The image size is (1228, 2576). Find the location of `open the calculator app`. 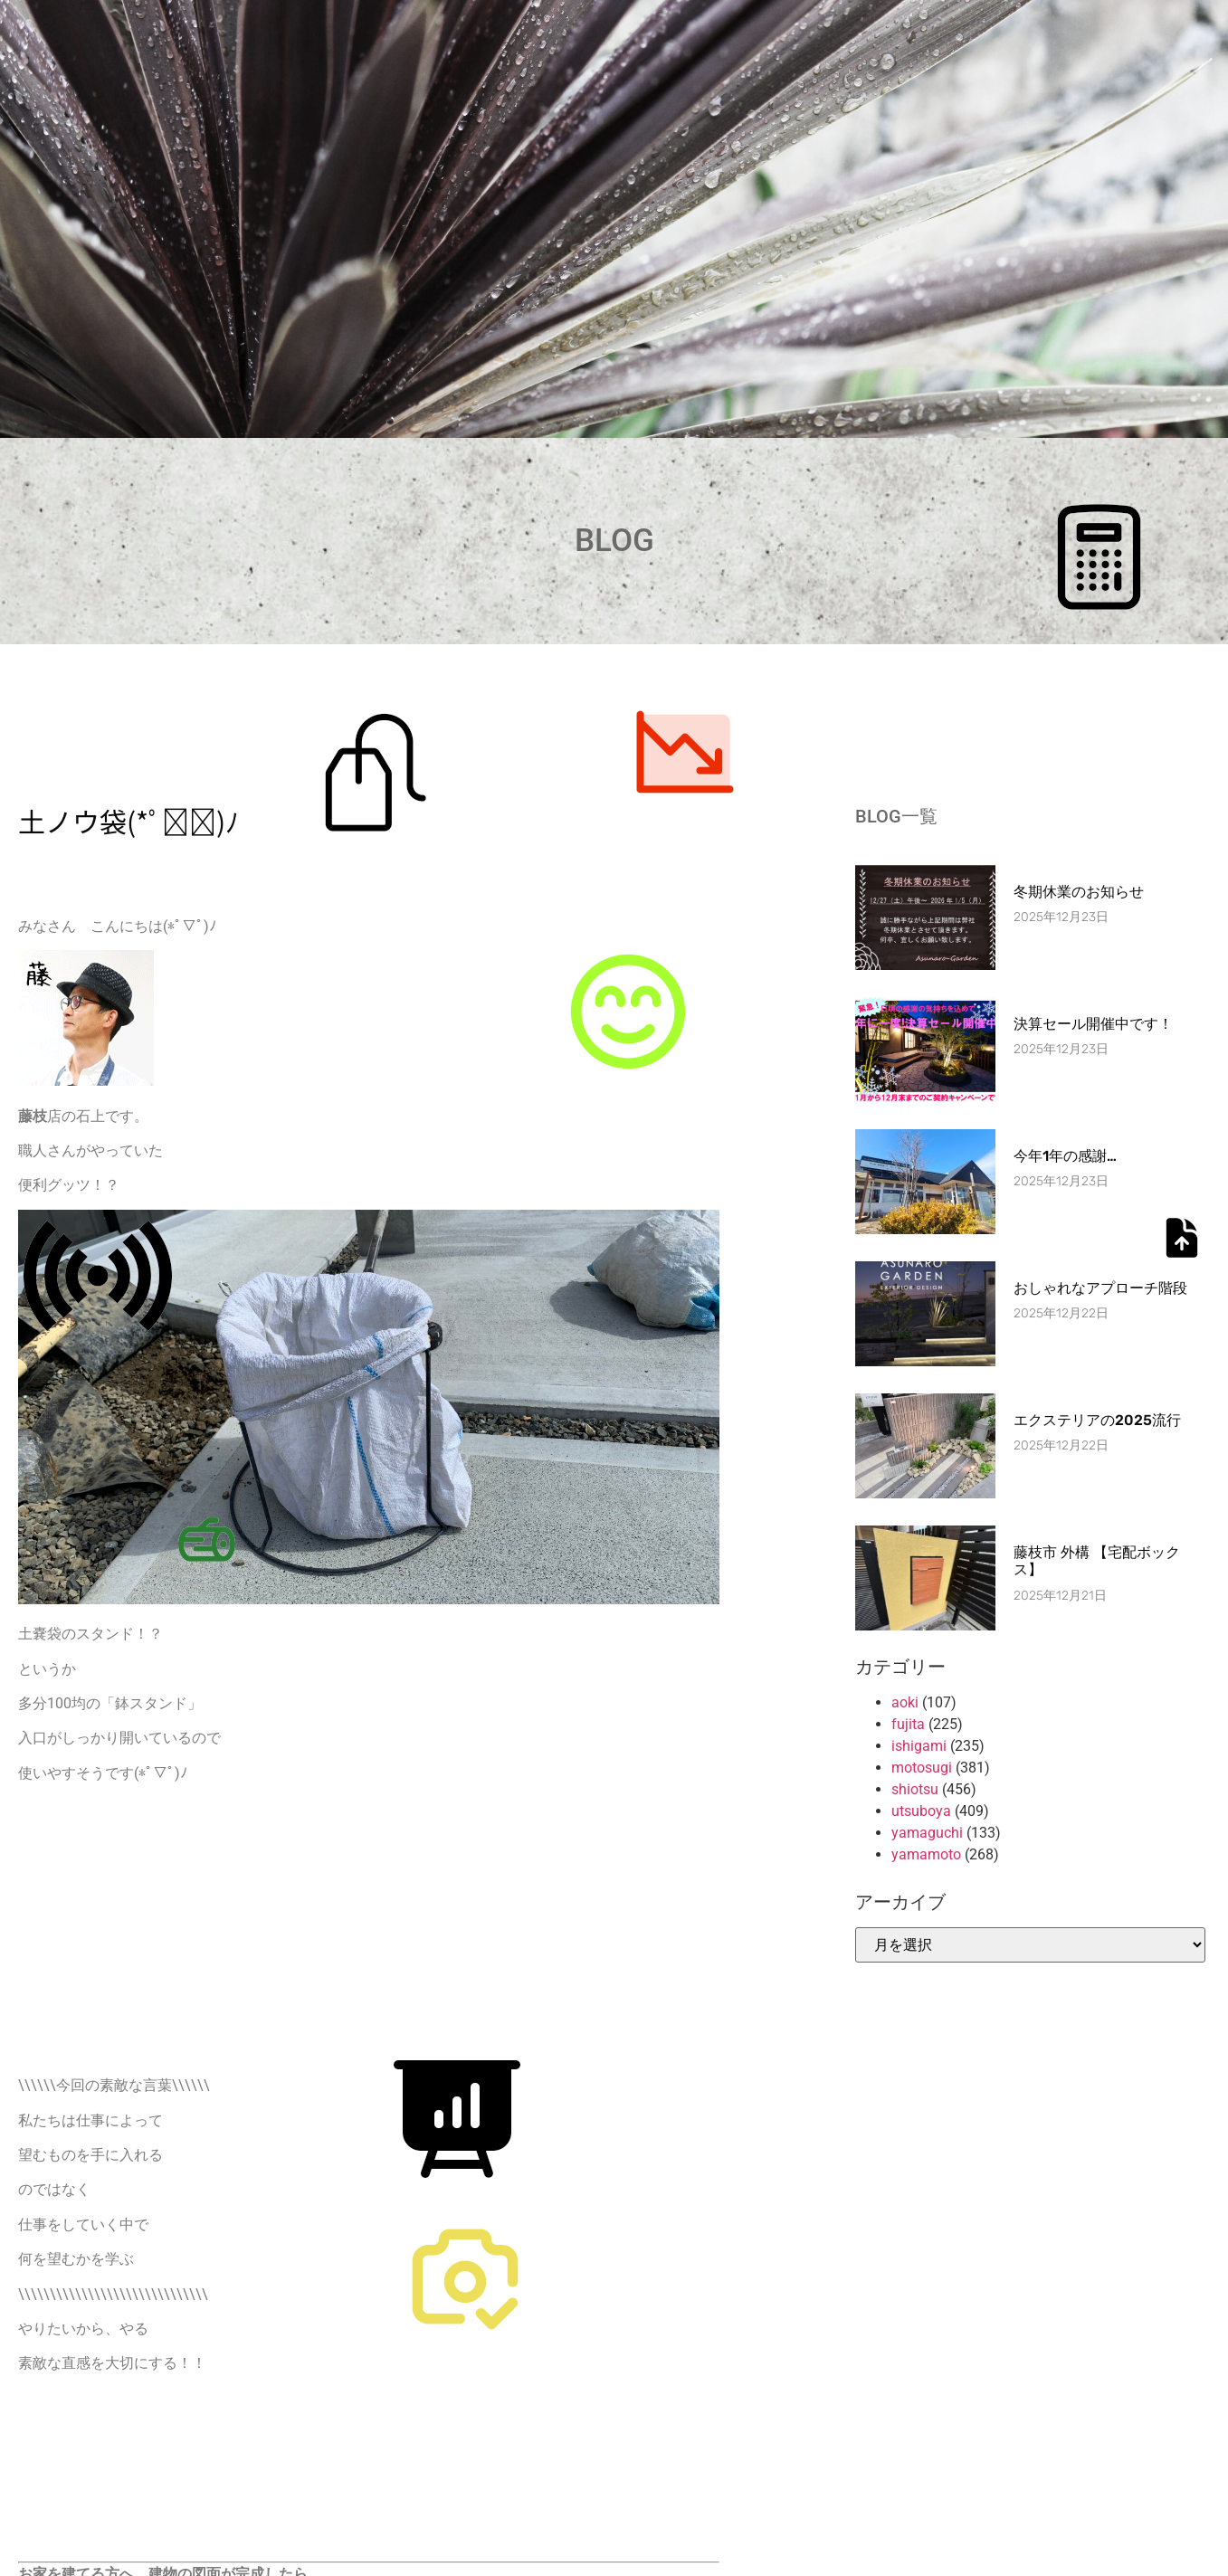

open the calculator app is located at coordinates (1099, 556).